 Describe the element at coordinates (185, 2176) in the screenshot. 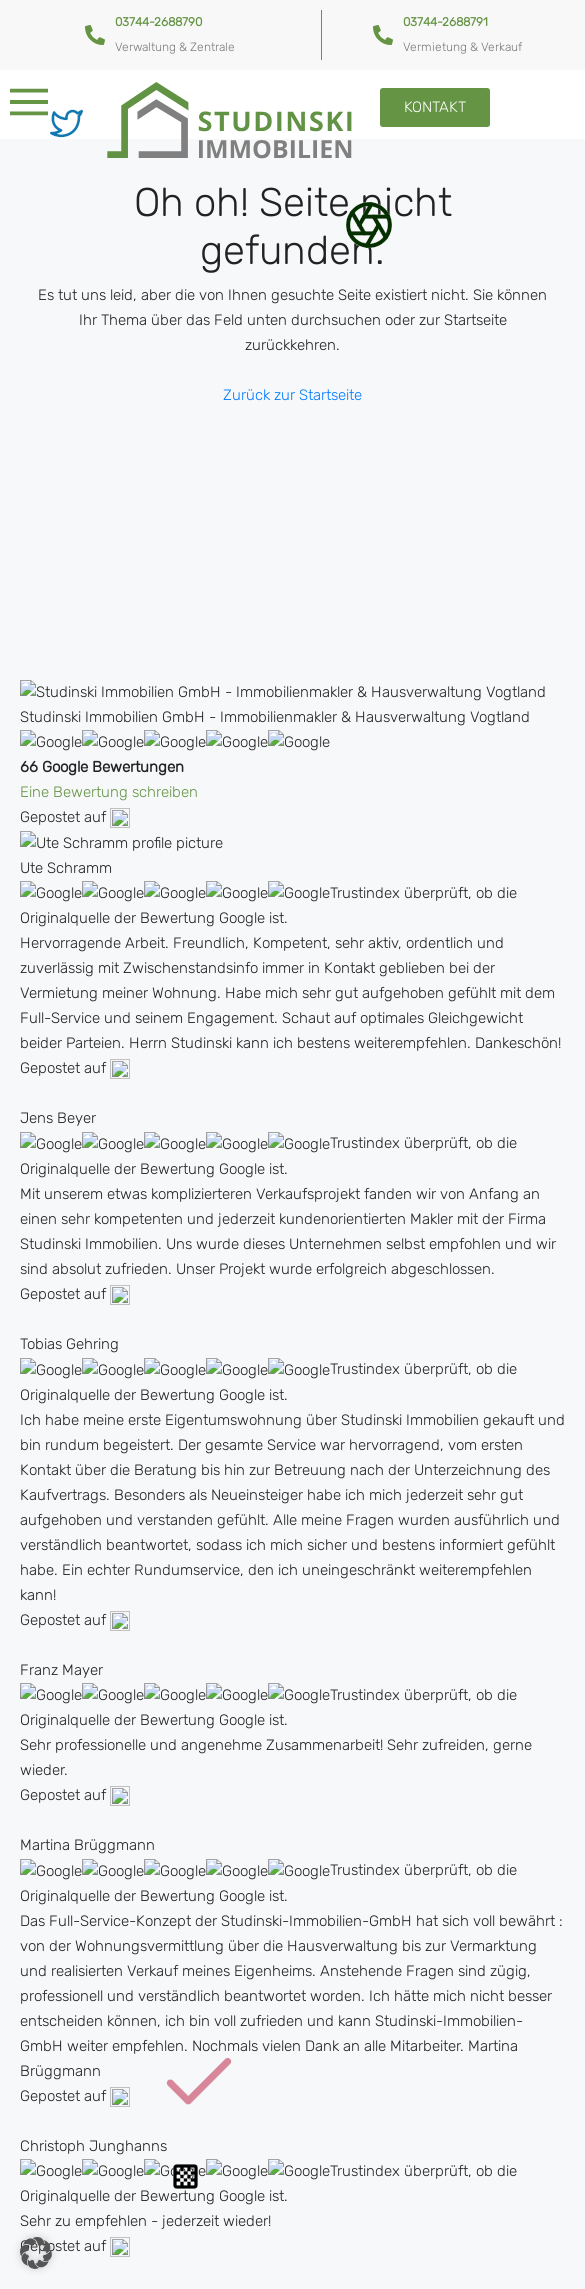

I see `play chess or board games` at that location.